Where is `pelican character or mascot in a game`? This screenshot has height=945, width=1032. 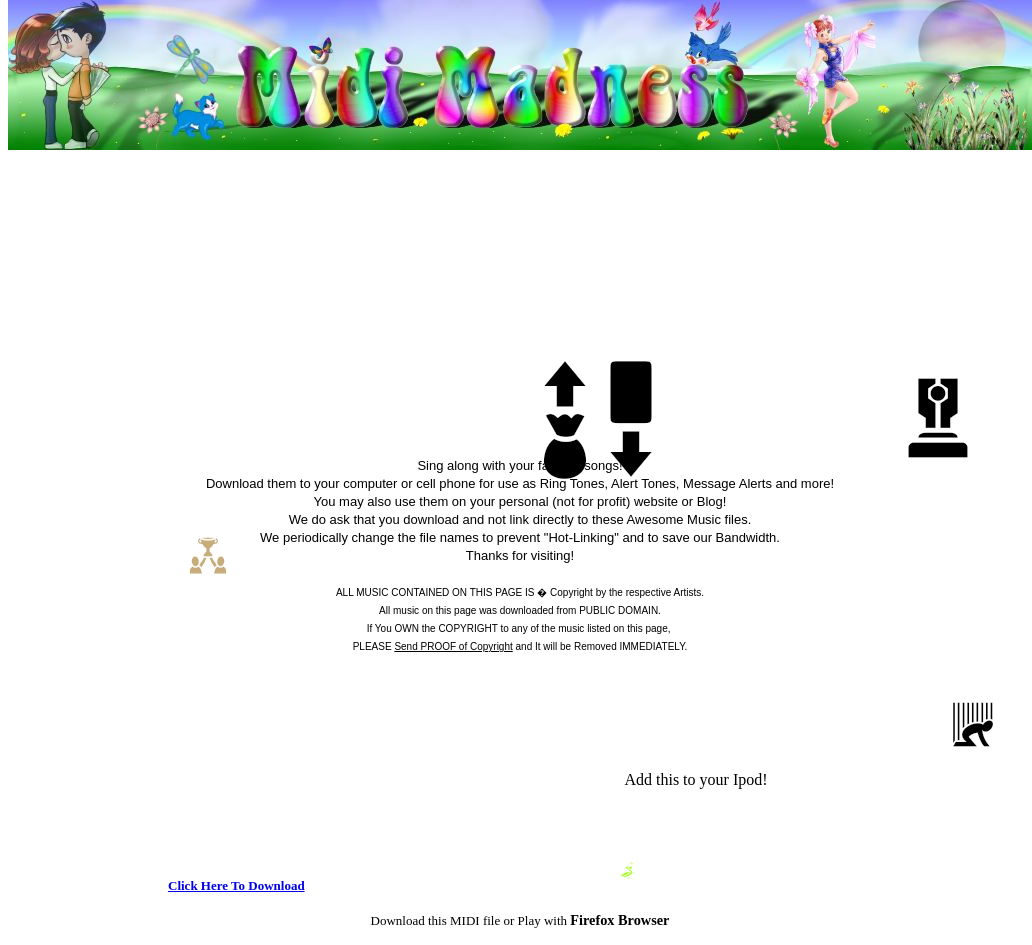 pelican character or mascot in a game is located at coordinates (627, 869).